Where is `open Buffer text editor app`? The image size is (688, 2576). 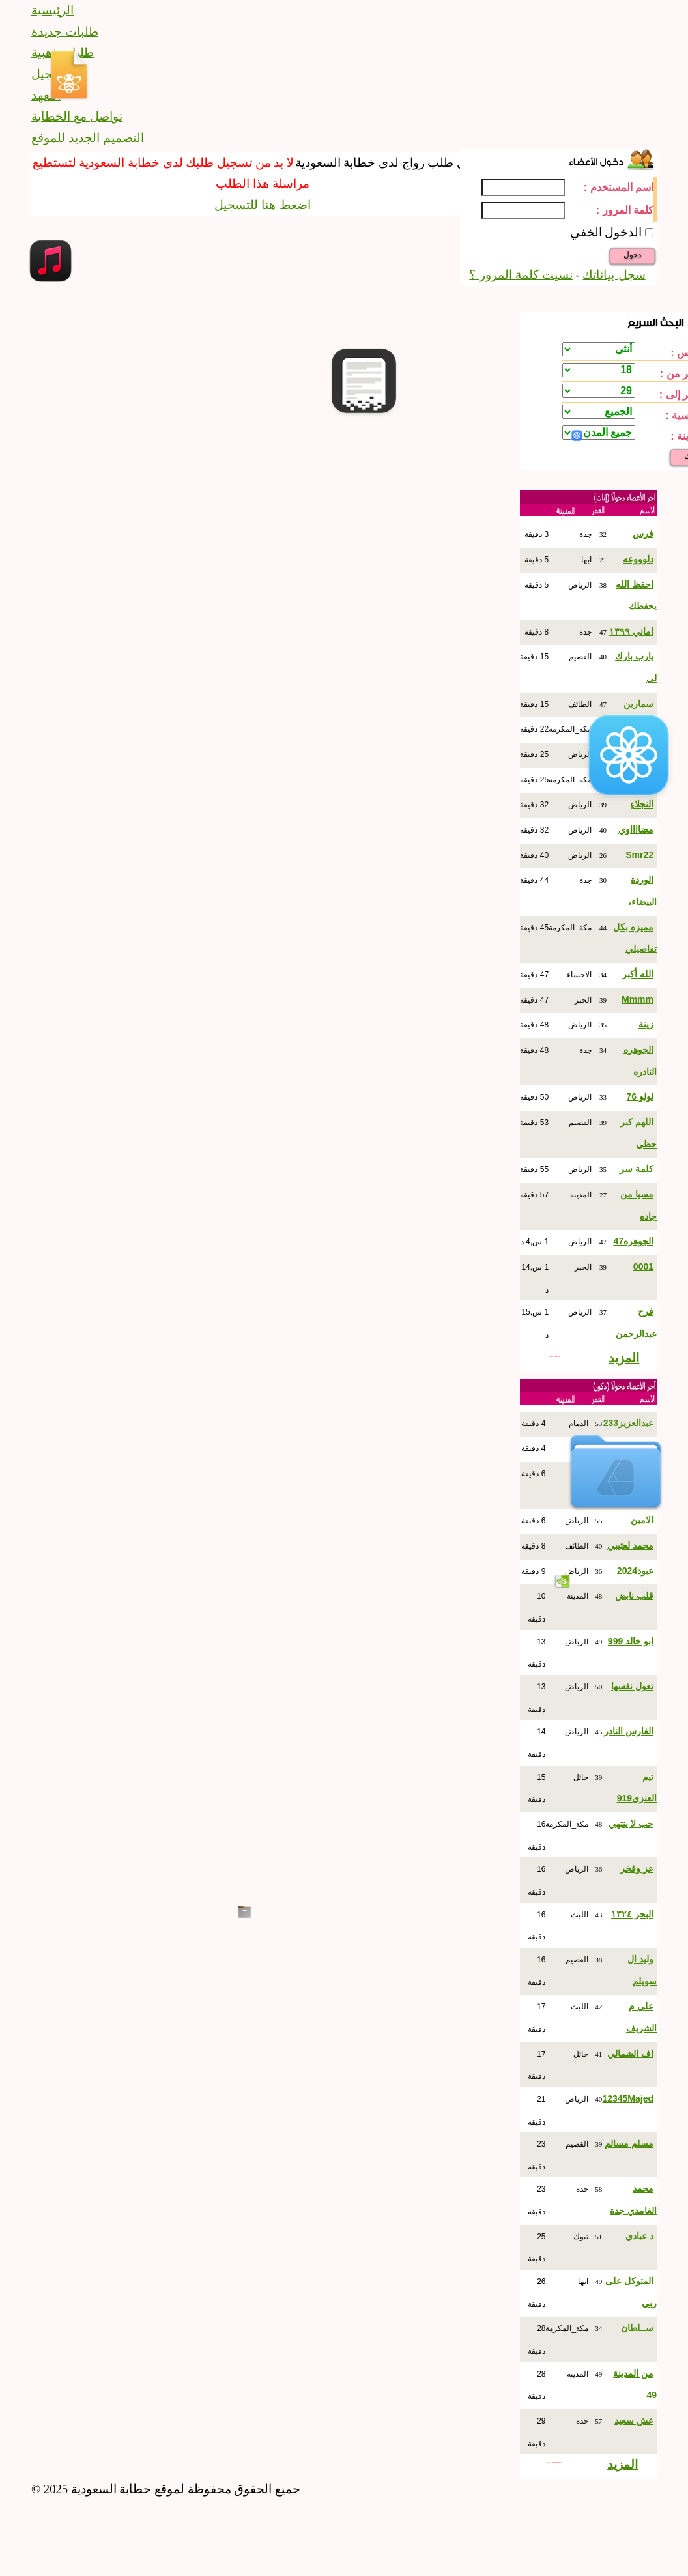 open Buffer text editor app is located at coordinates (364, 380).